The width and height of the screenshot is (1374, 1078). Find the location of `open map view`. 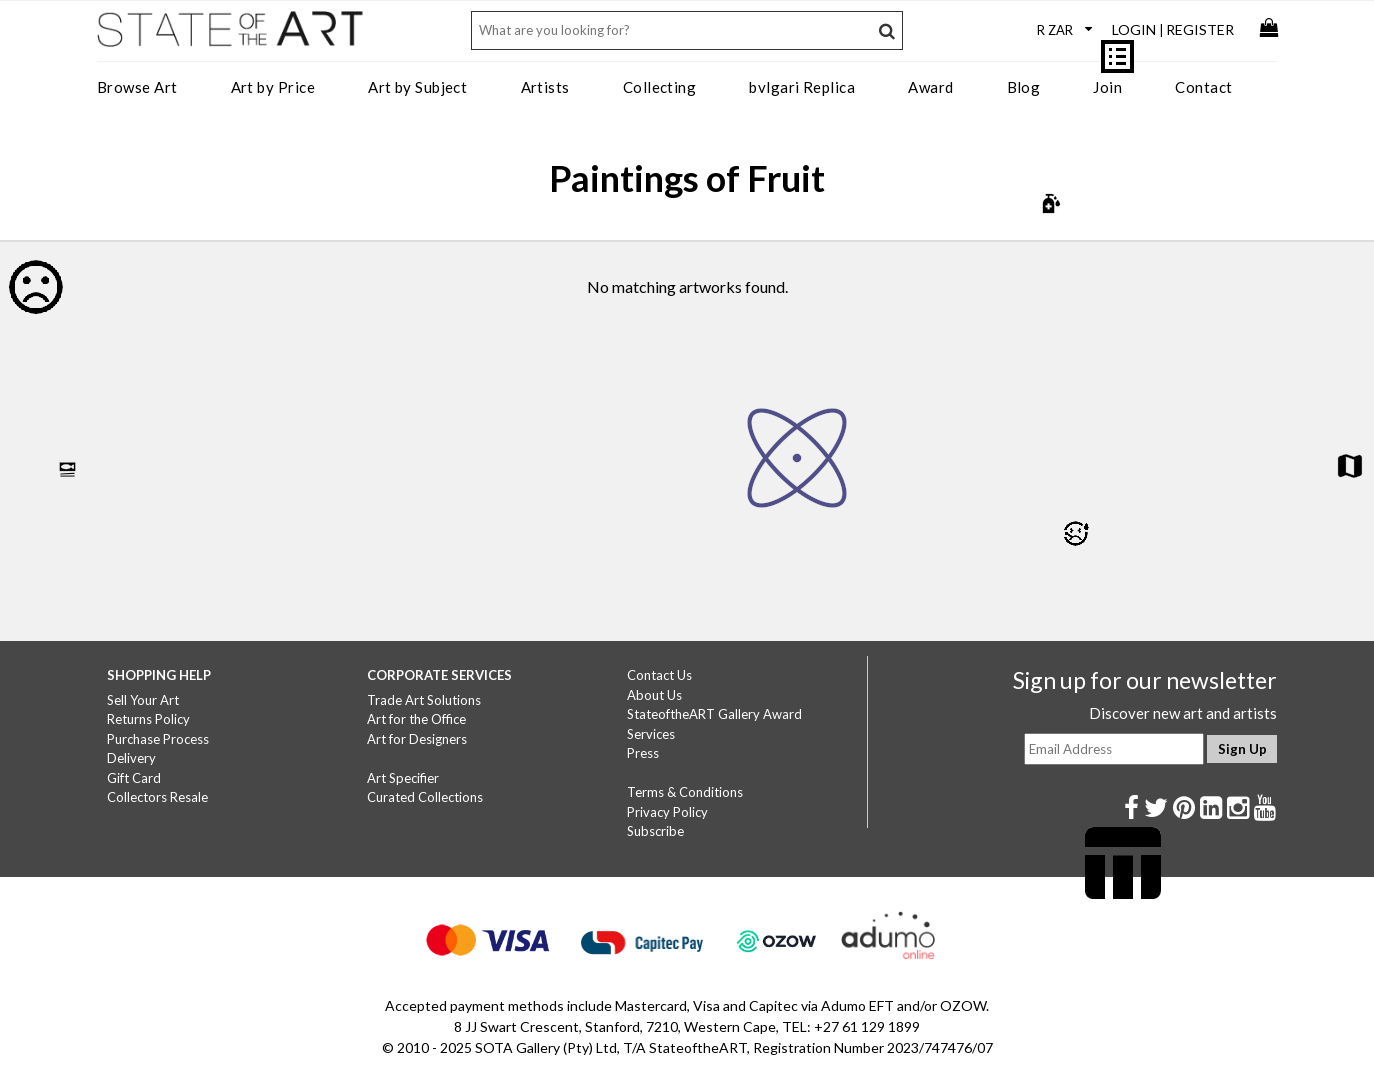

open map view is located at coordinates (1350, 466).